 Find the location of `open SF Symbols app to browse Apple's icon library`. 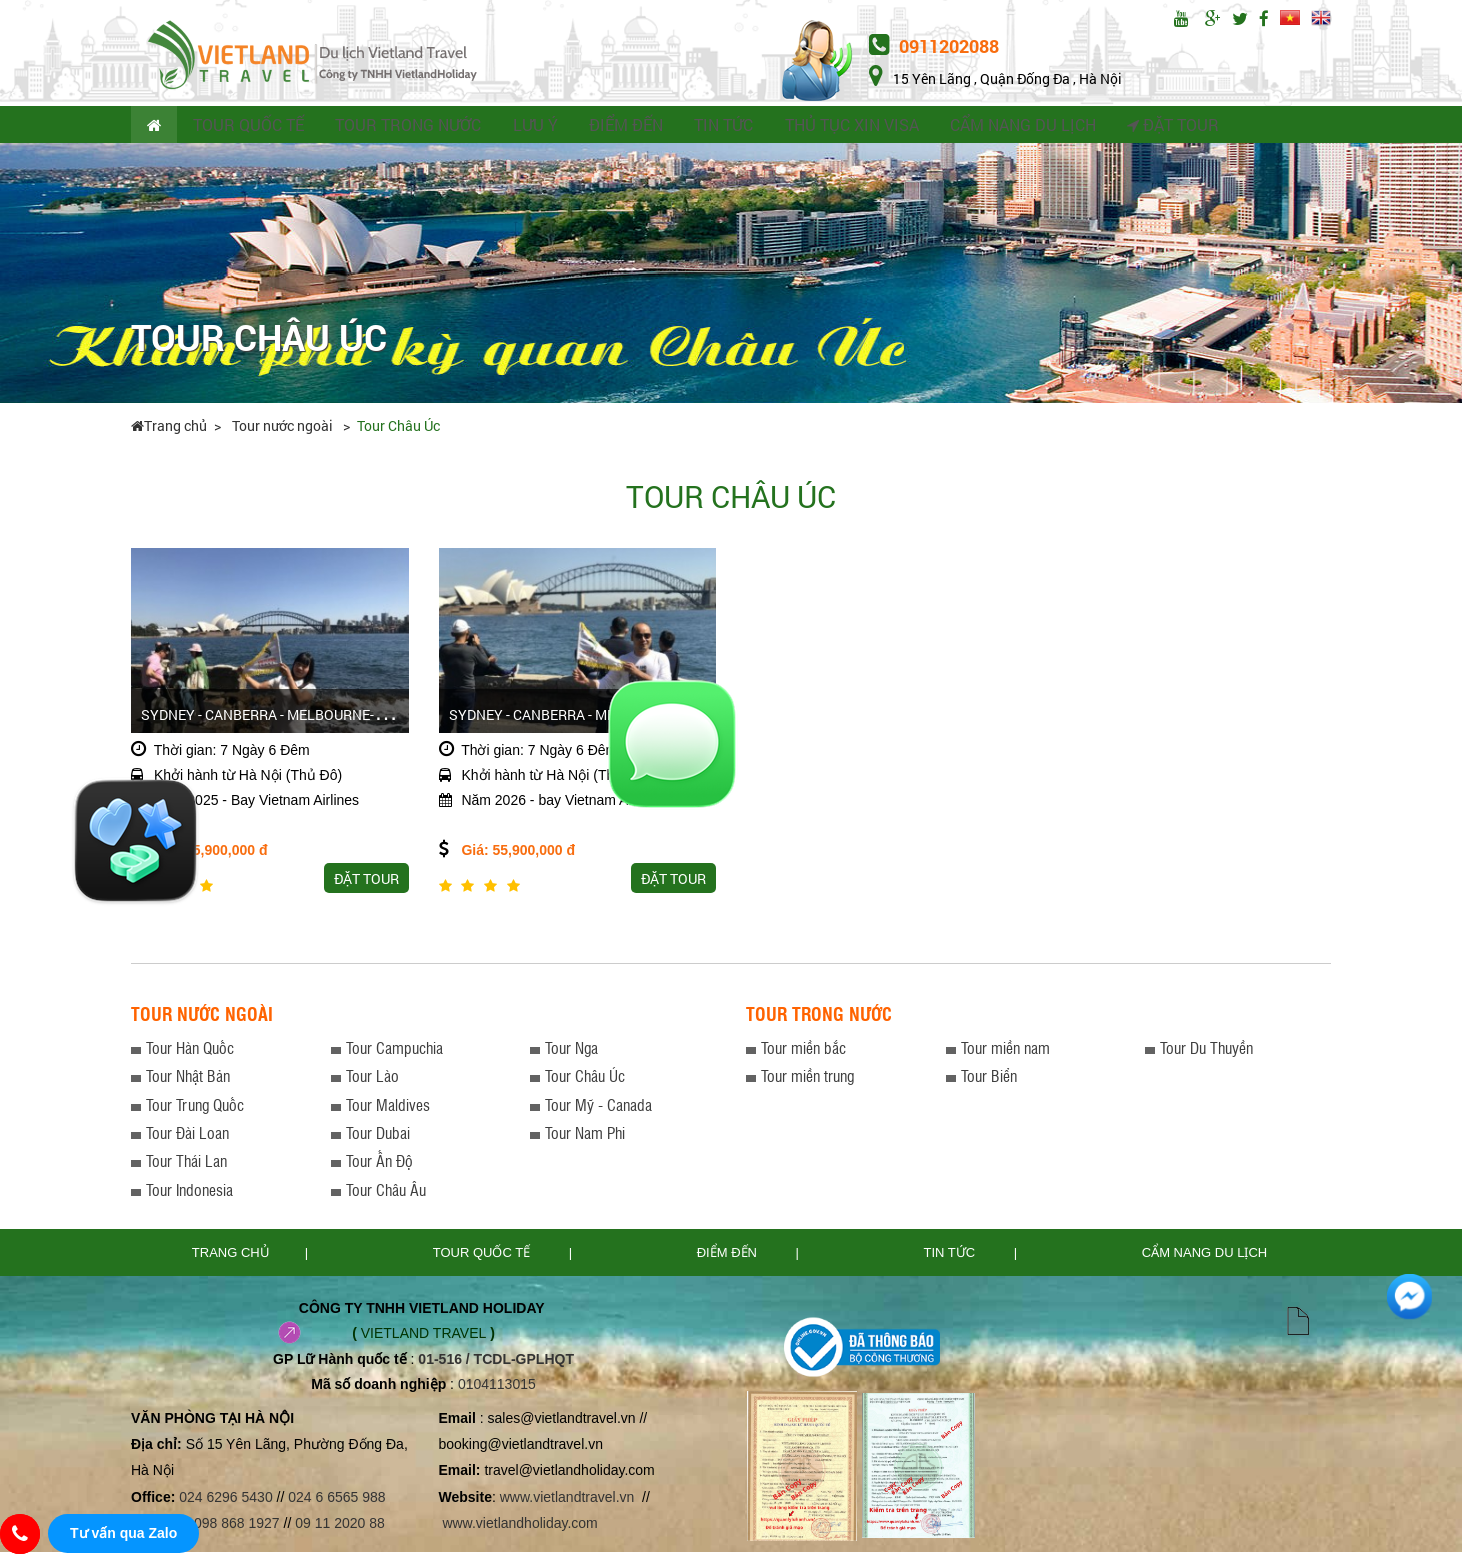

open SF Symbols app to browse Apple's icon library is located at coordinates (135, 840).